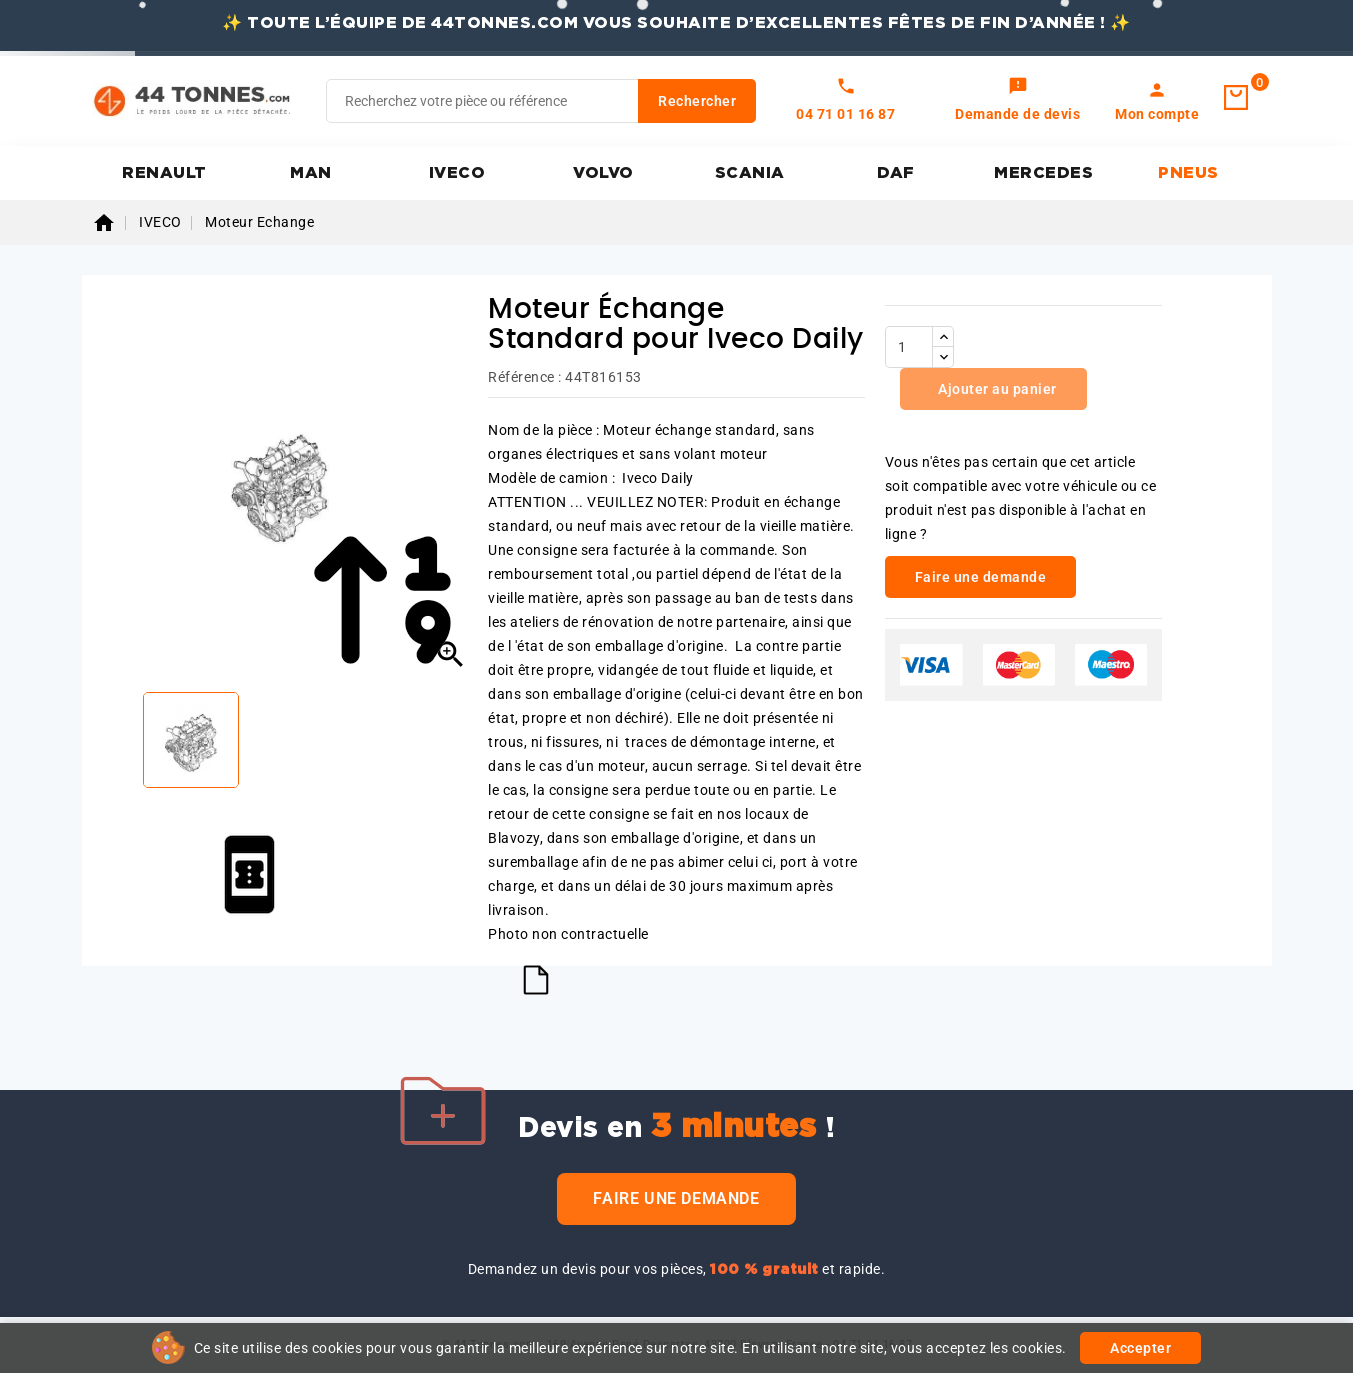 Image resolution: width=1353 pixels, height=1373 pixels. Describe the element at coordinates (249, 874) in the screenshot. I see `book or reserve tickets online` at that location.